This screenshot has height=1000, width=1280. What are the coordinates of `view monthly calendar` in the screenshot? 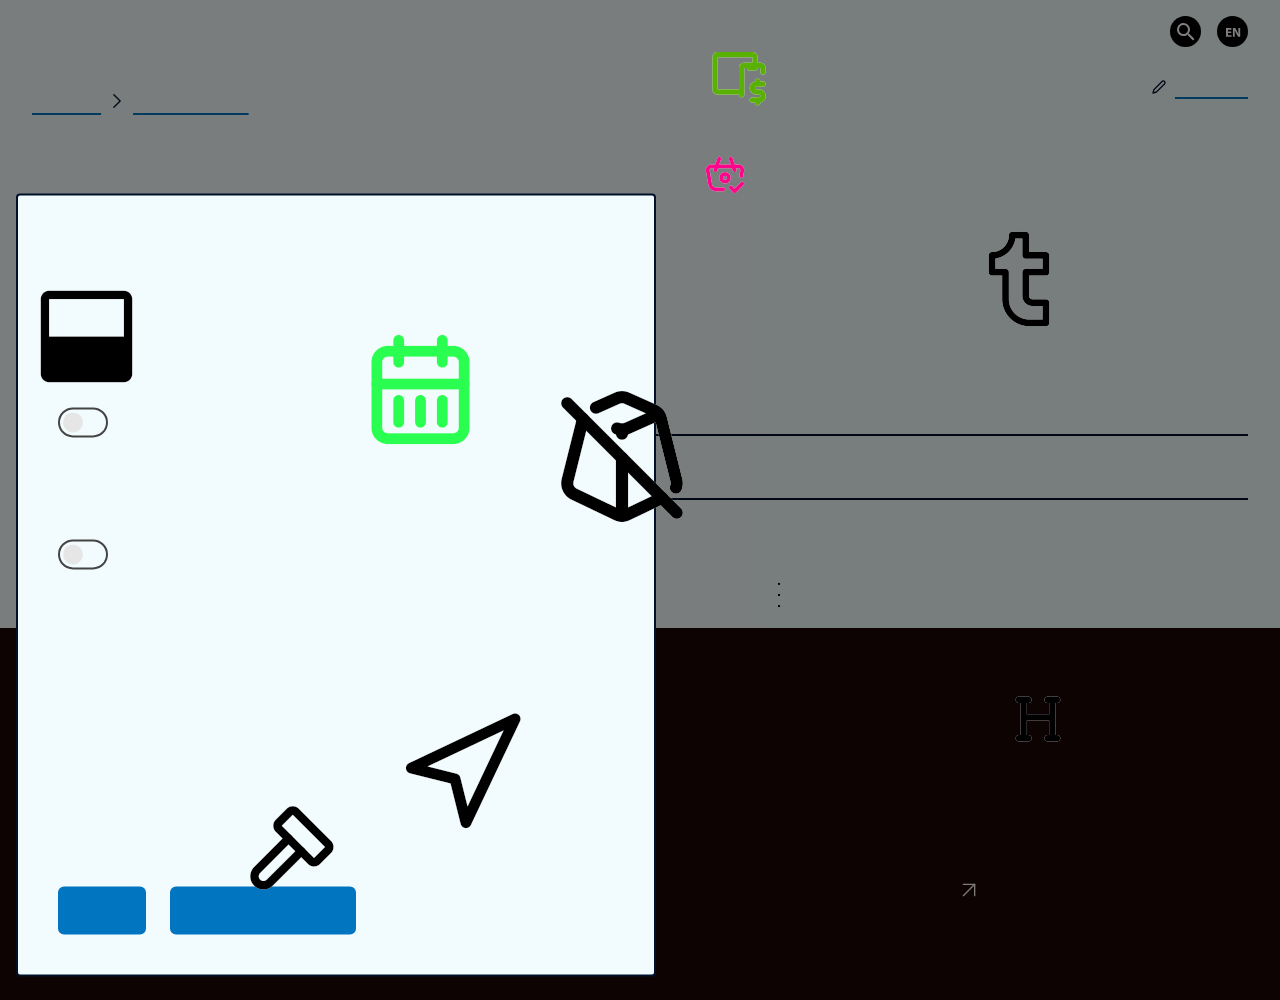 It's located at (420, 389).